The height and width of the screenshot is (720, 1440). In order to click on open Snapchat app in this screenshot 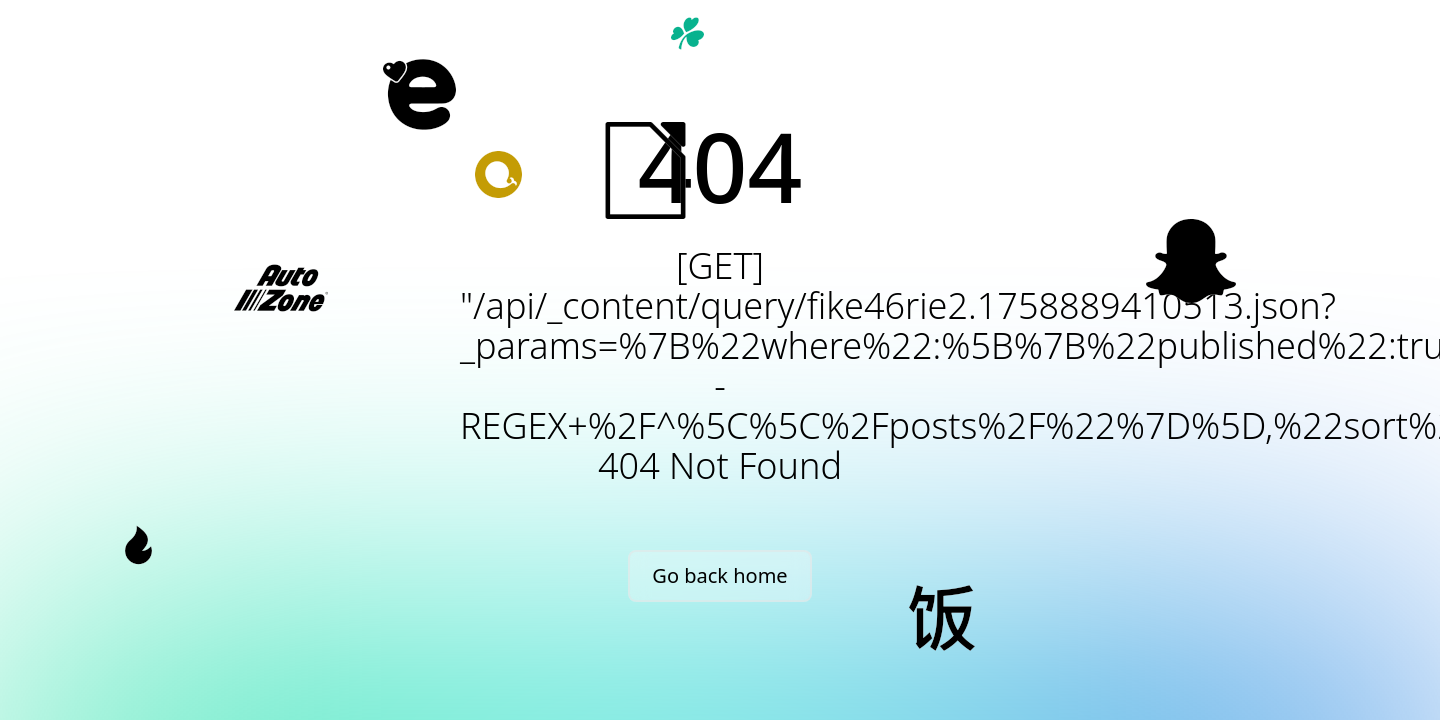, I will do `click(1191, 261)`.